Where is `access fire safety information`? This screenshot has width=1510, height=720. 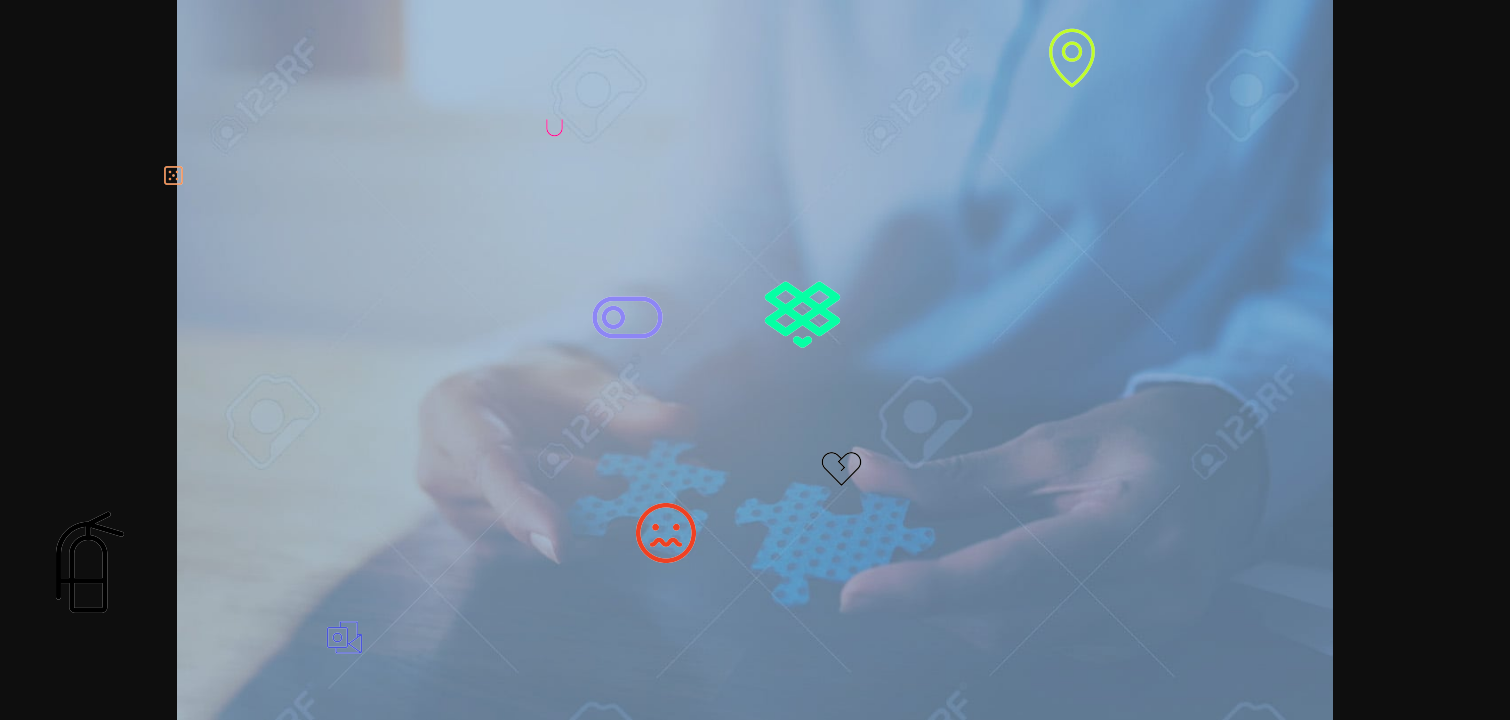 access fire safety information is located at coordinates (85, 564).